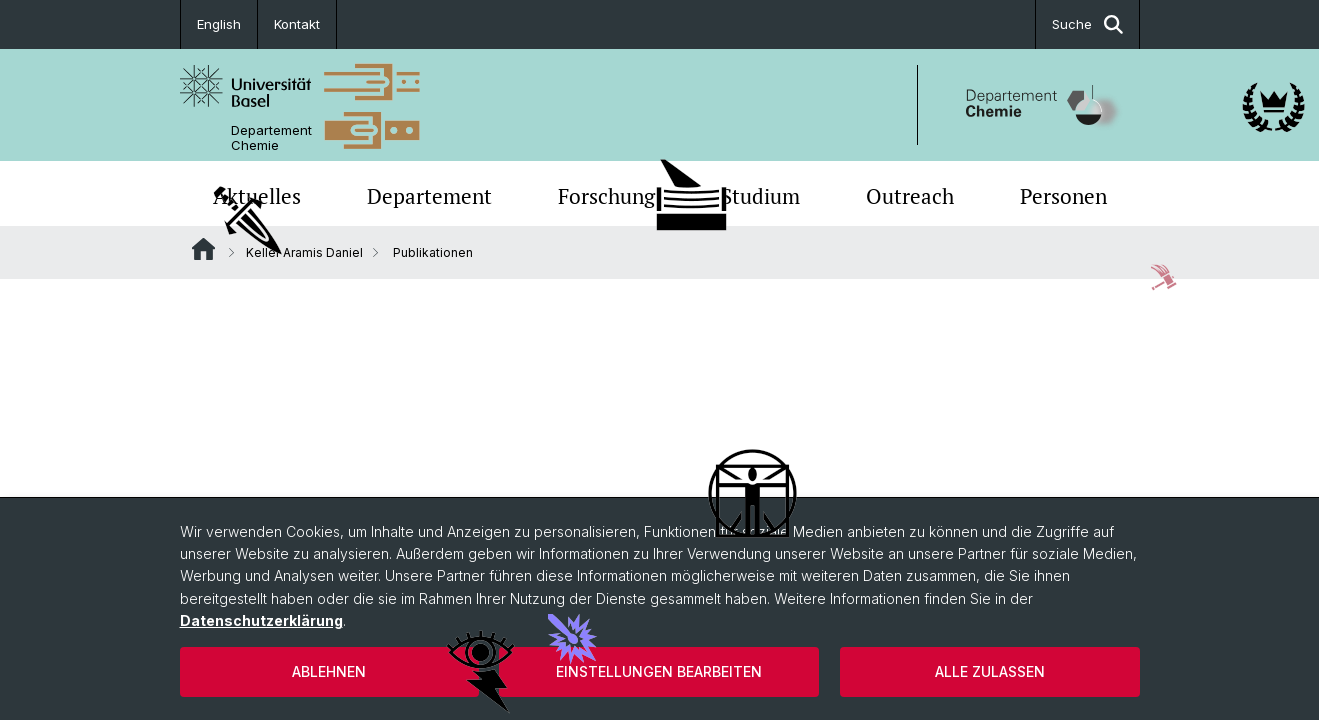 This screenshot has width=1319, height=720. I want to click on view body measurements or proportions, so click(752, 493).